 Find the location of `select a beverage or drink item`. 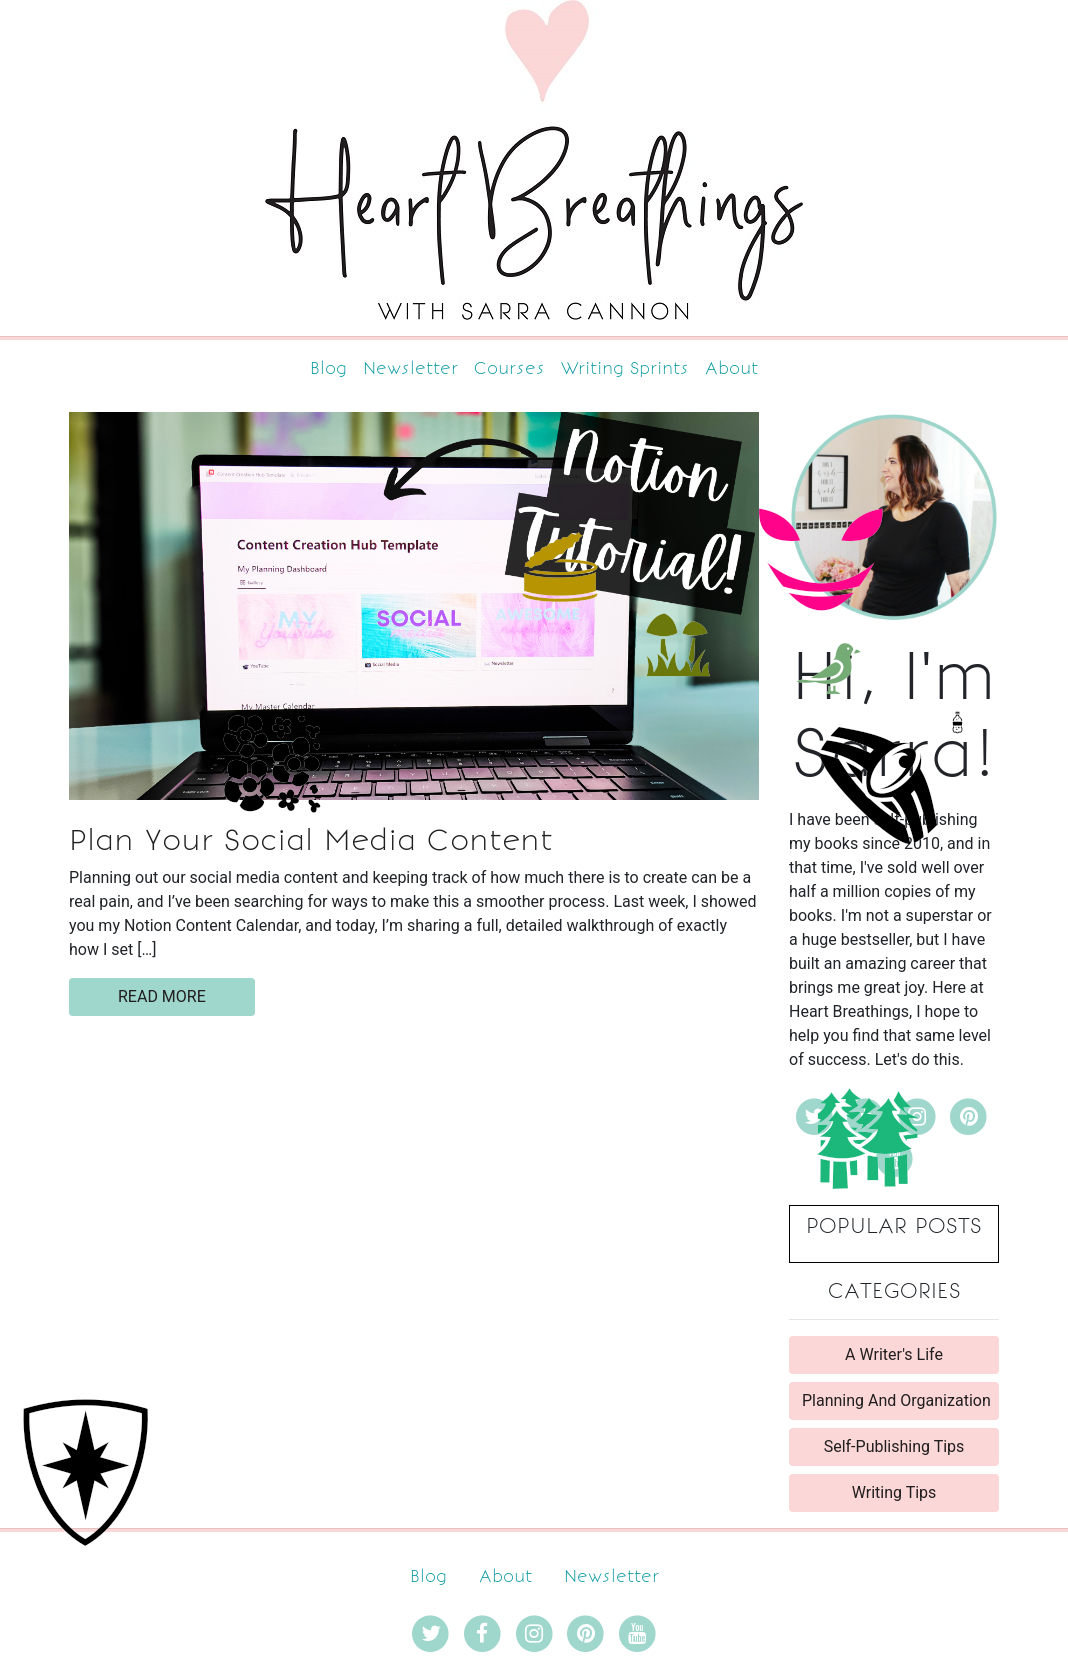

select a beverage or drink item is located at coordinates (957, 722).